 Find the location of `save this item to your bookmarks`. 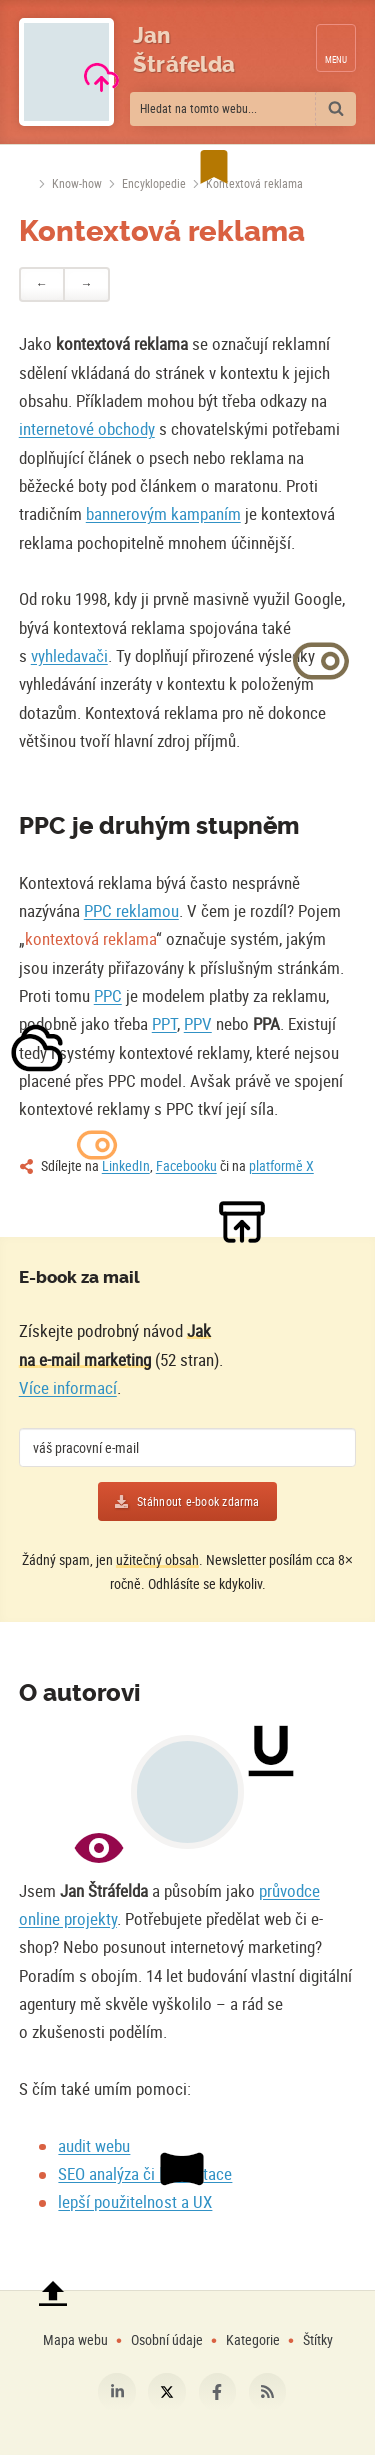

save this item to your bookmarks is located at coordinates (214, 167).